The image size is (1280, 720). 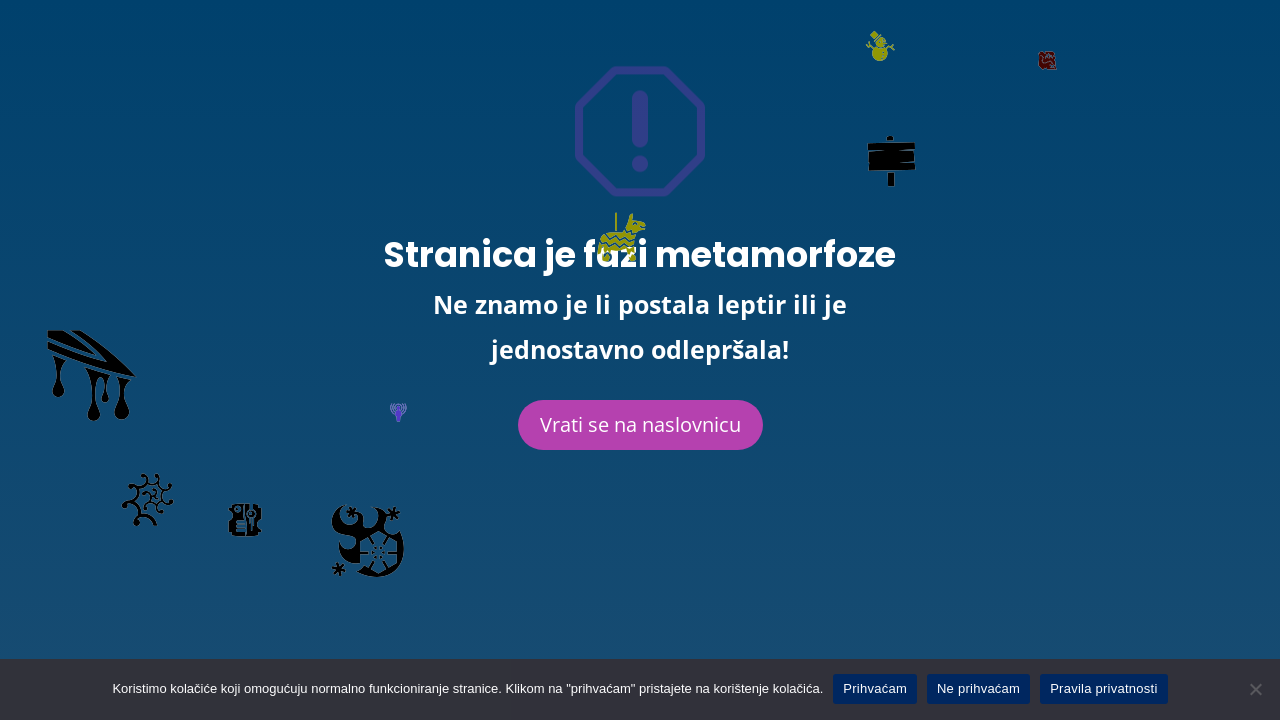 I want to click on cast a frostfire spell or ability, so click(x=366, y=540).